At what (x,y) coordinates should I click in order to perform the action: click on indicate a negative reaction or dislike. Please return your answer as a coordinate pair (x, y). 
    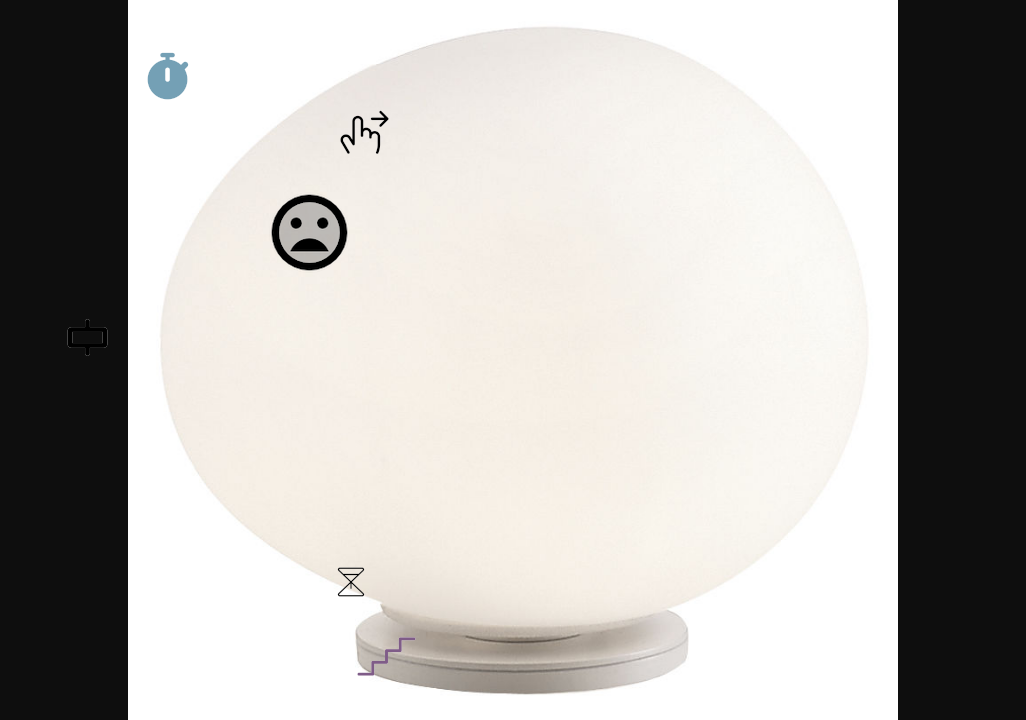
    Looking at the image, I should click on (309, 232).